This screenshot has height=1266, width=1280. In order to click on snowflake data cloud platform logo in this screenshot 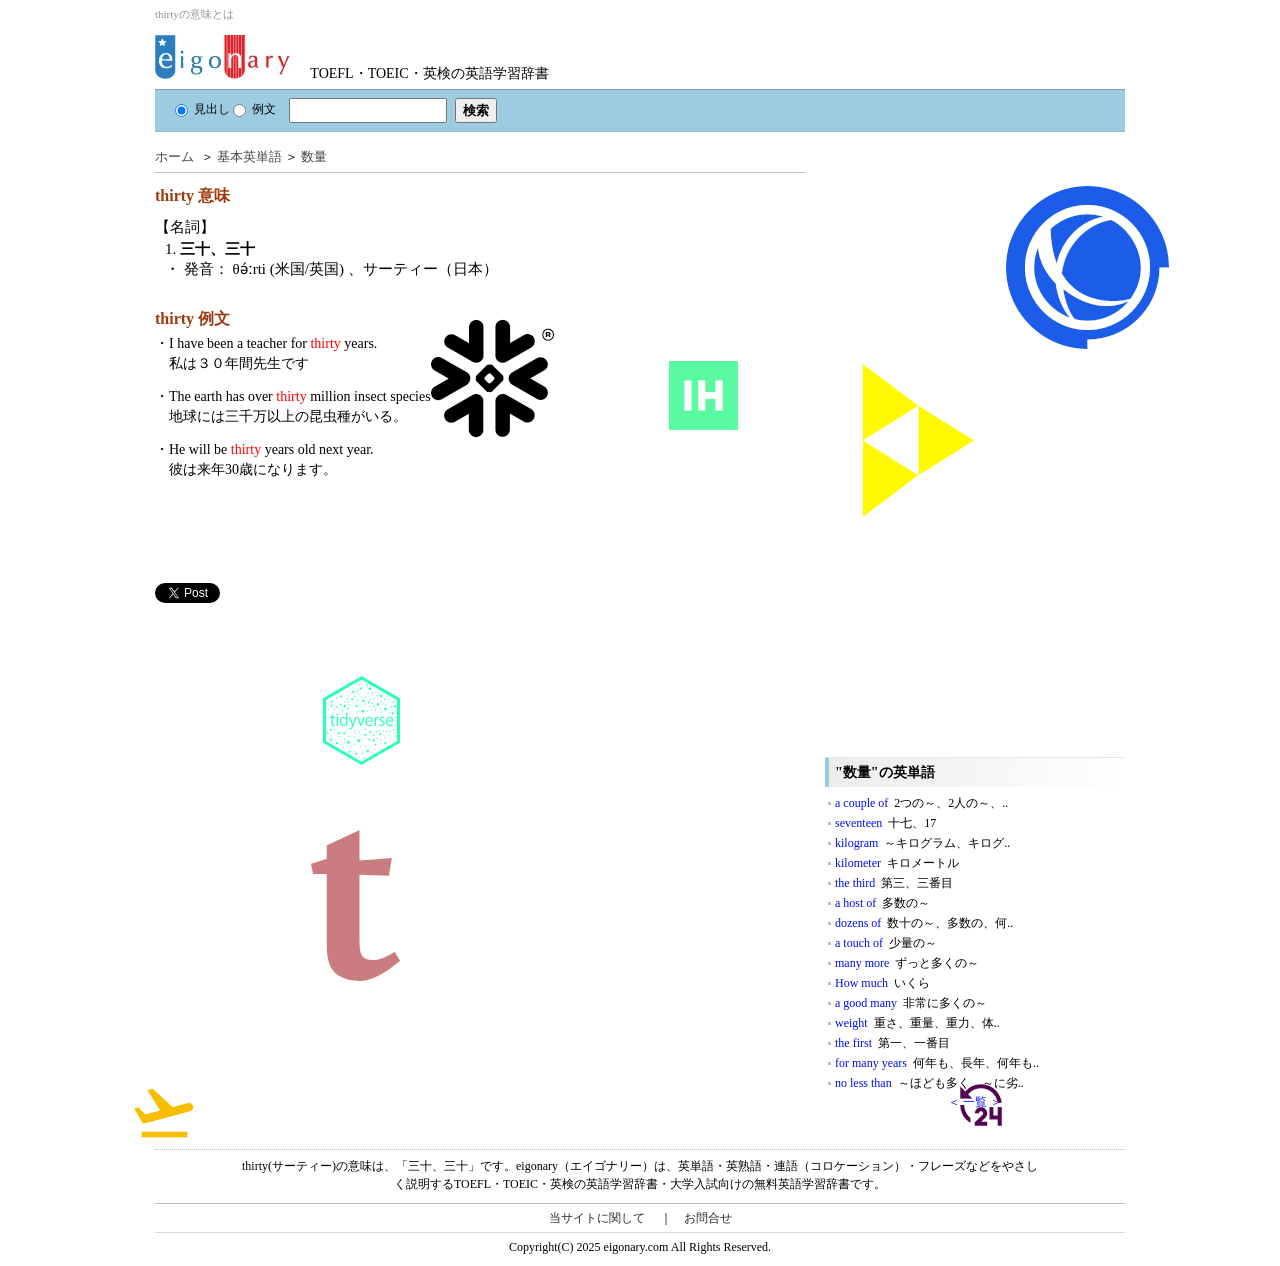, I will do `click(492, 378)`.